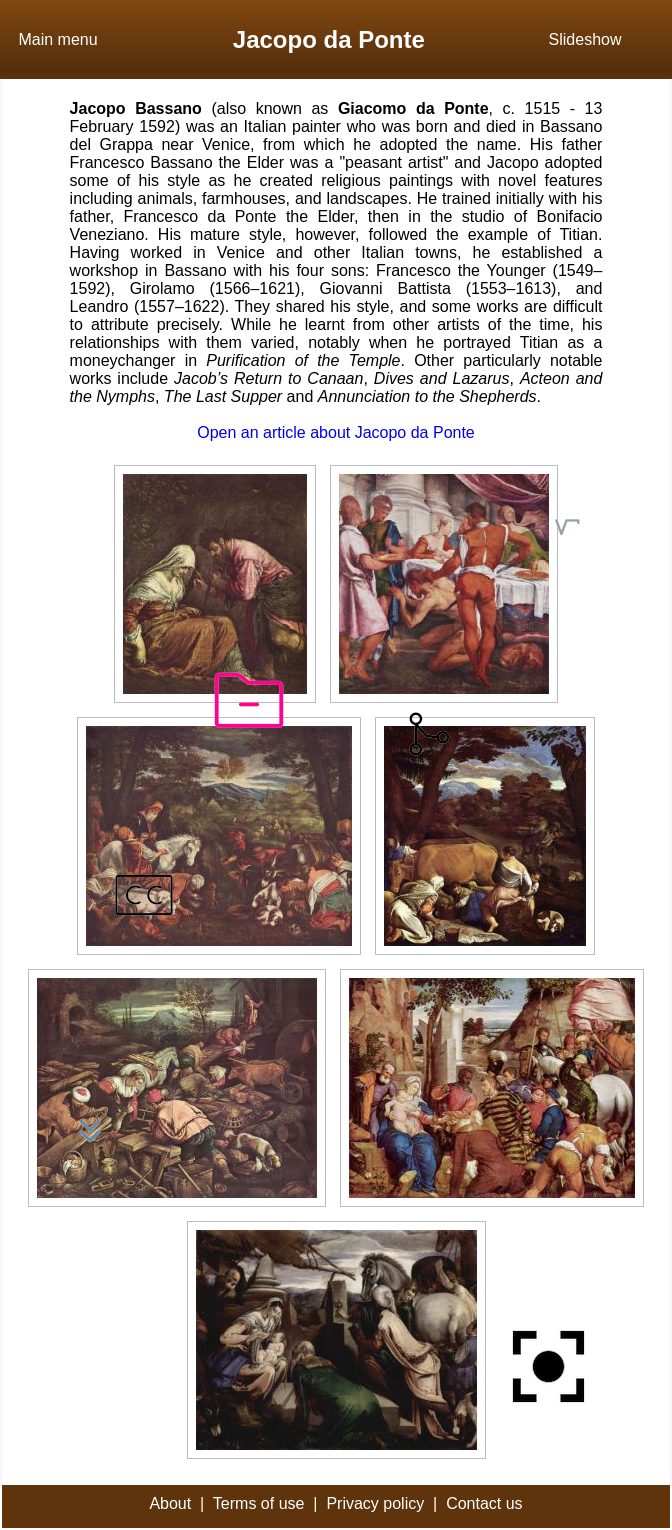  What do you see at coordinates (90, 1130) in the screenshot?
I see `scroll down or view more content` at bounding box center [90, 1130].